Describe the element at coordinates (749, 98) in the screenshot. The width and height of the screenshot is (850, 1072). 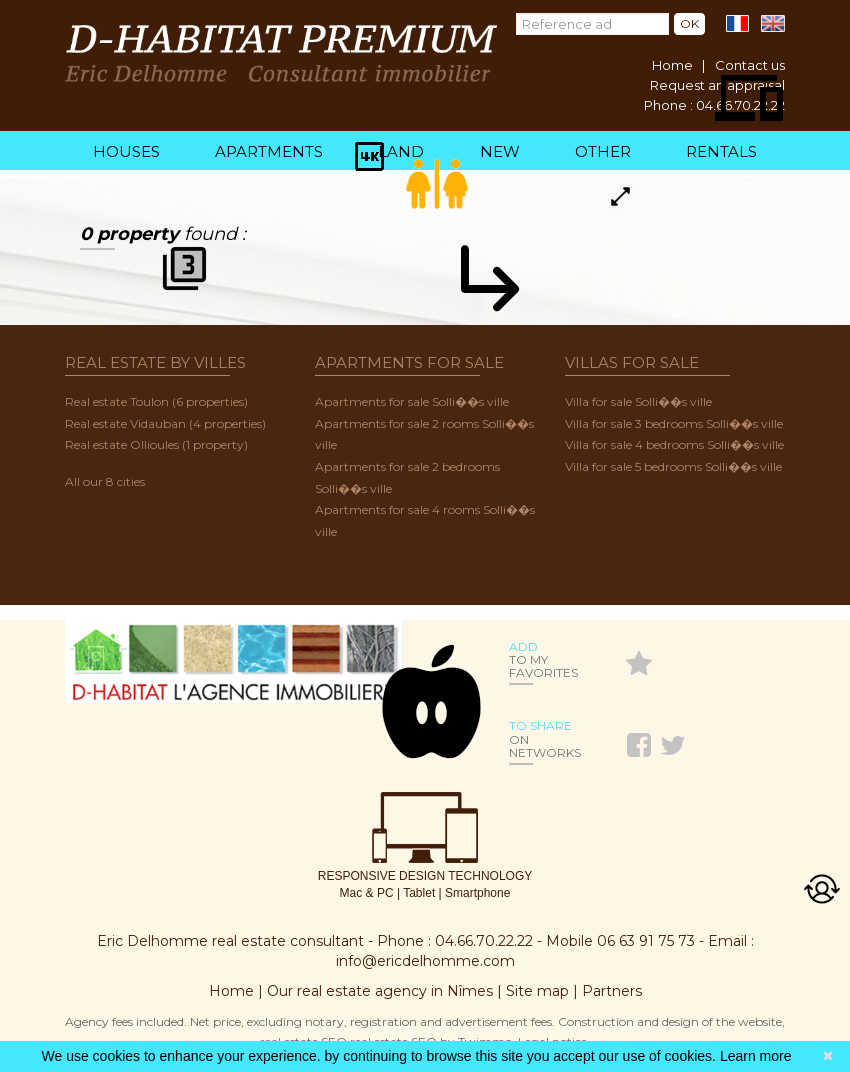
I see `connect phone to computer or tablet` at that location.